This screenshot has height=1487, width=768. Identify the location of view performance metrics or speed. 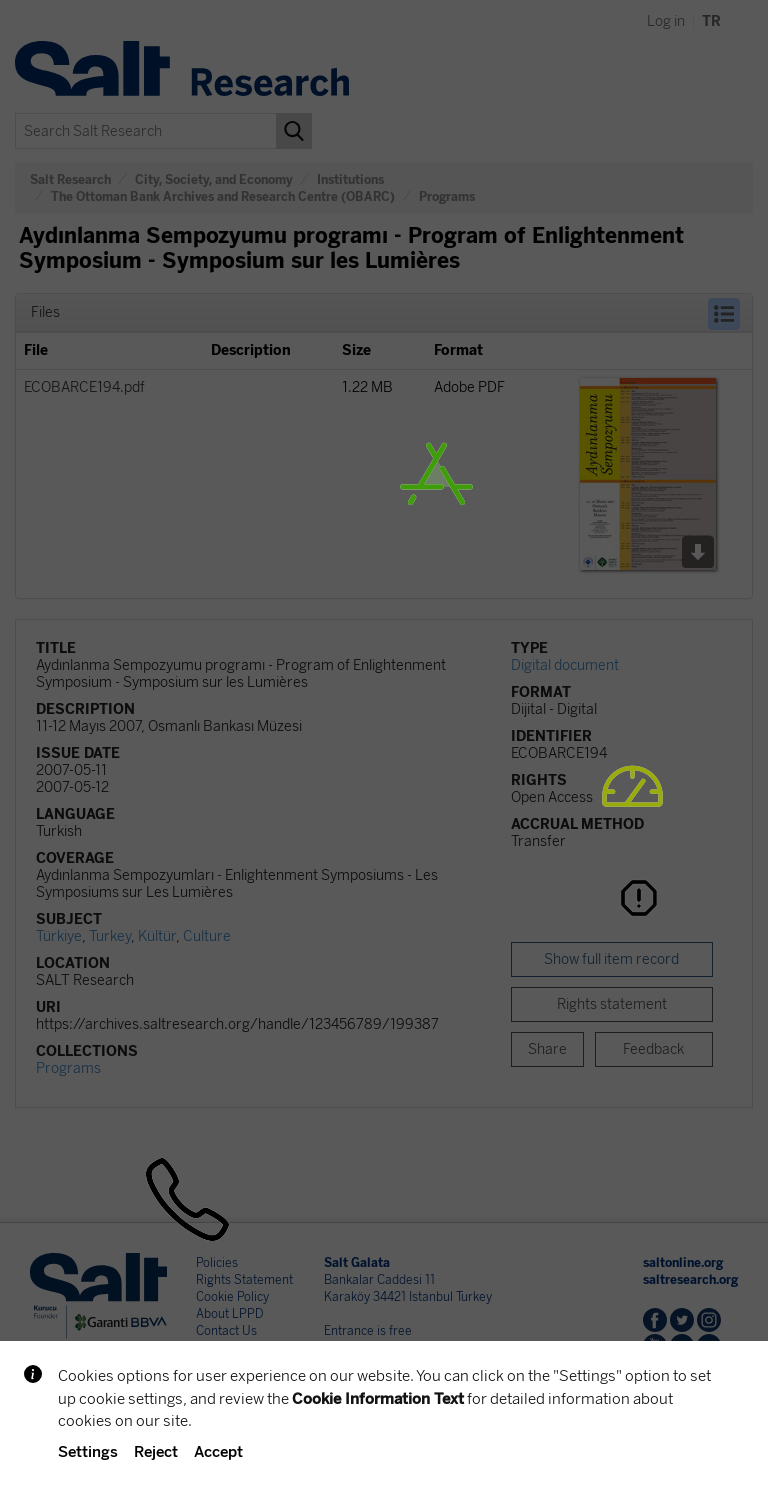
(632, 789).